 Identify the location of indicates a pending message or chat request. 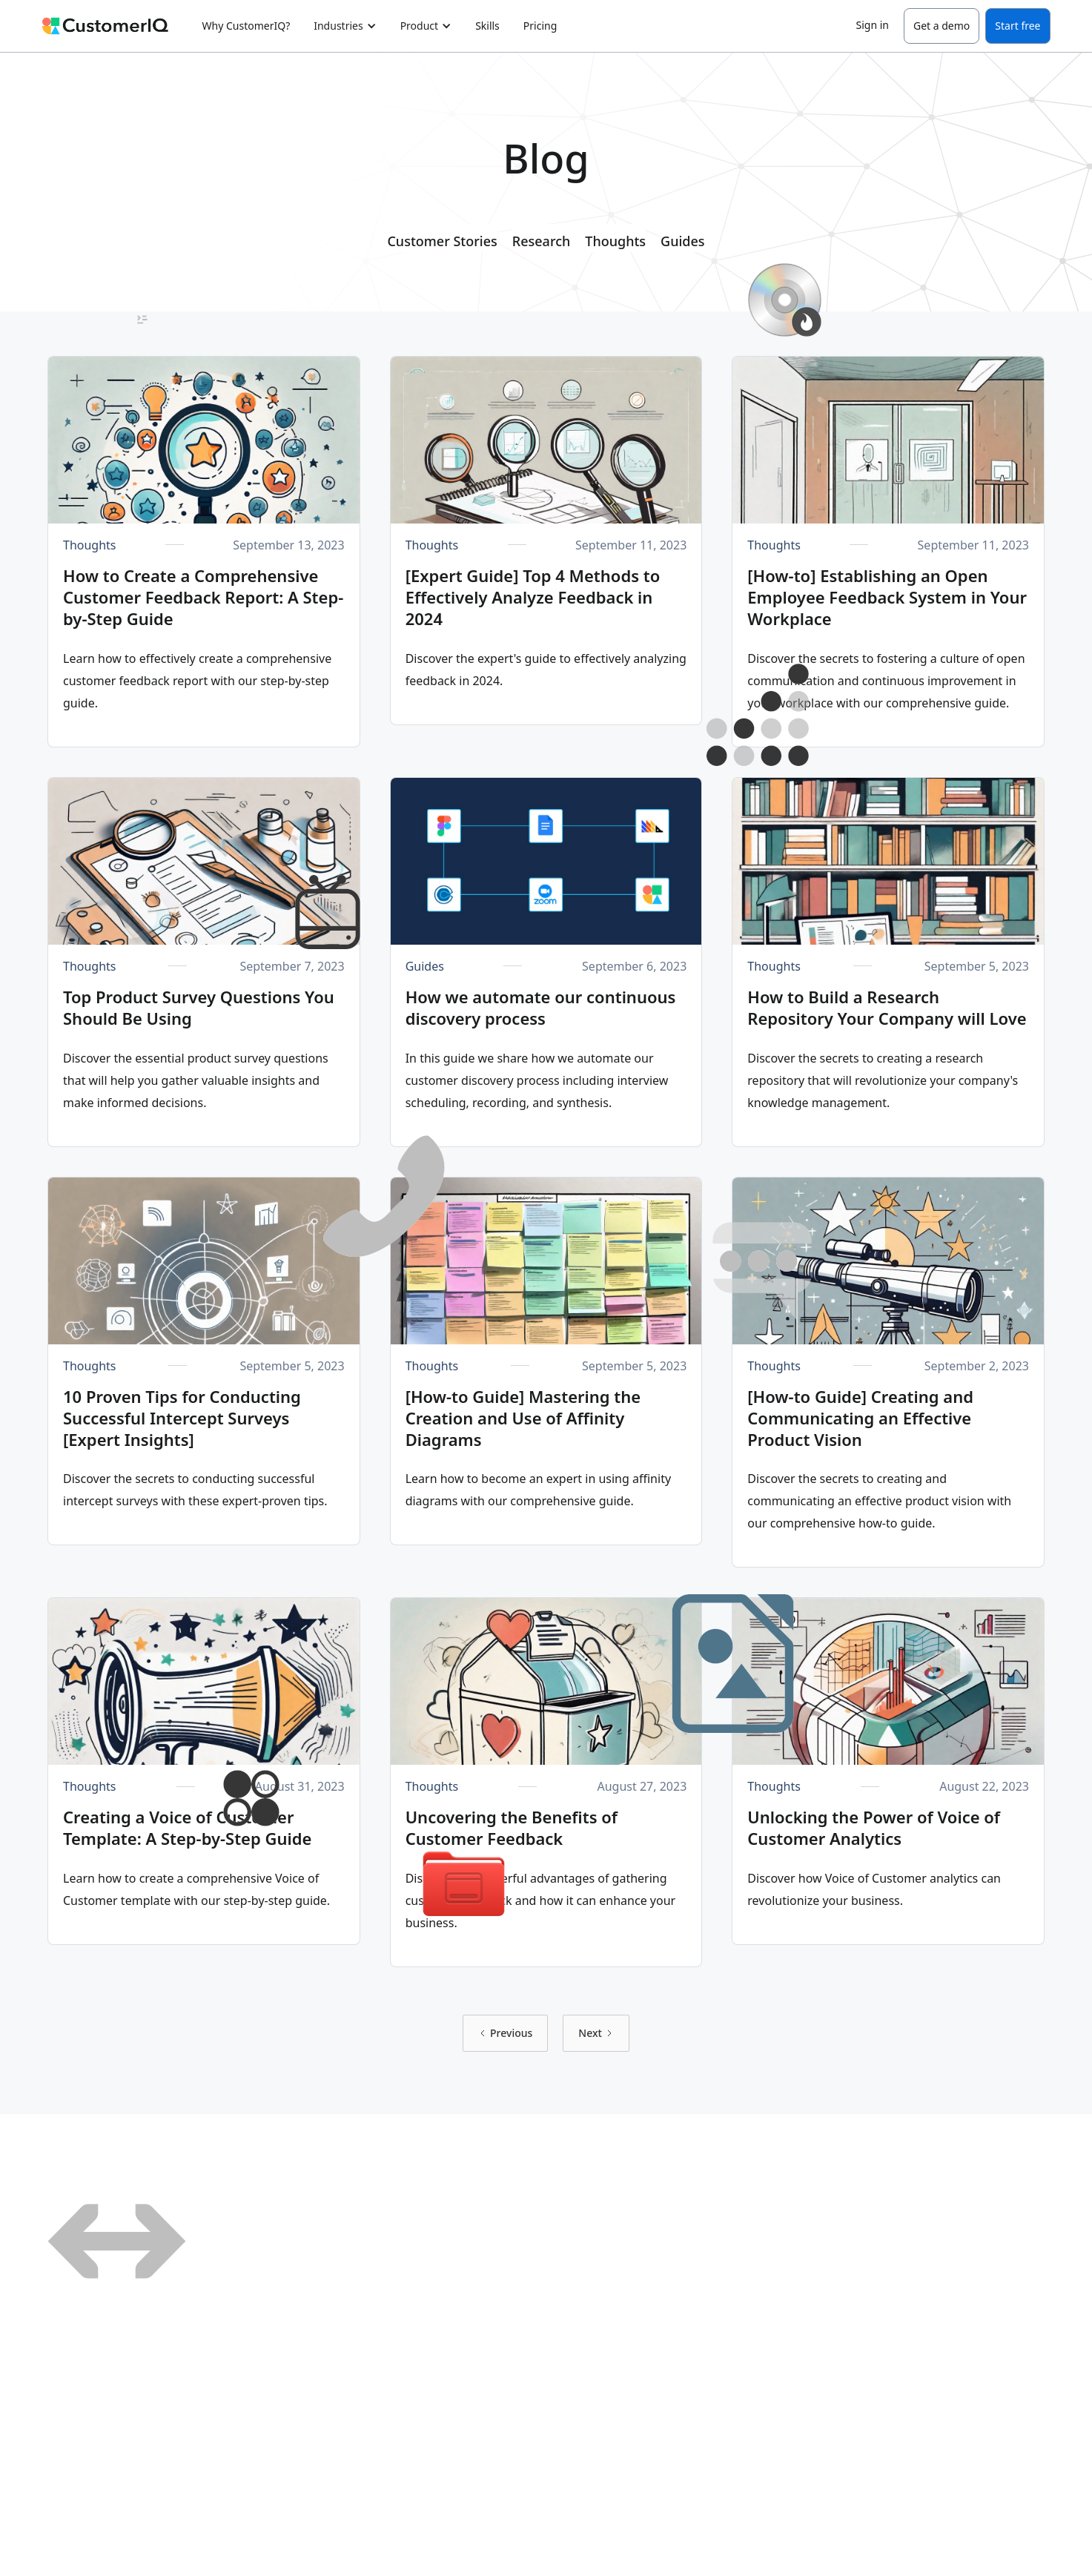
(762, 1272).